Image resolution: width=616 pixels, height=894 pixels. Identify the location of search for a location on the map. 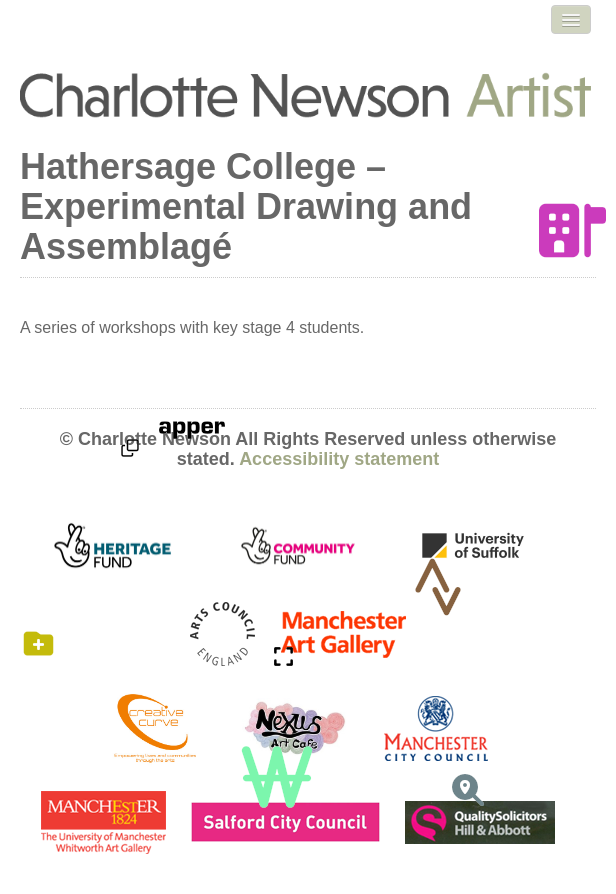
(468, 790).